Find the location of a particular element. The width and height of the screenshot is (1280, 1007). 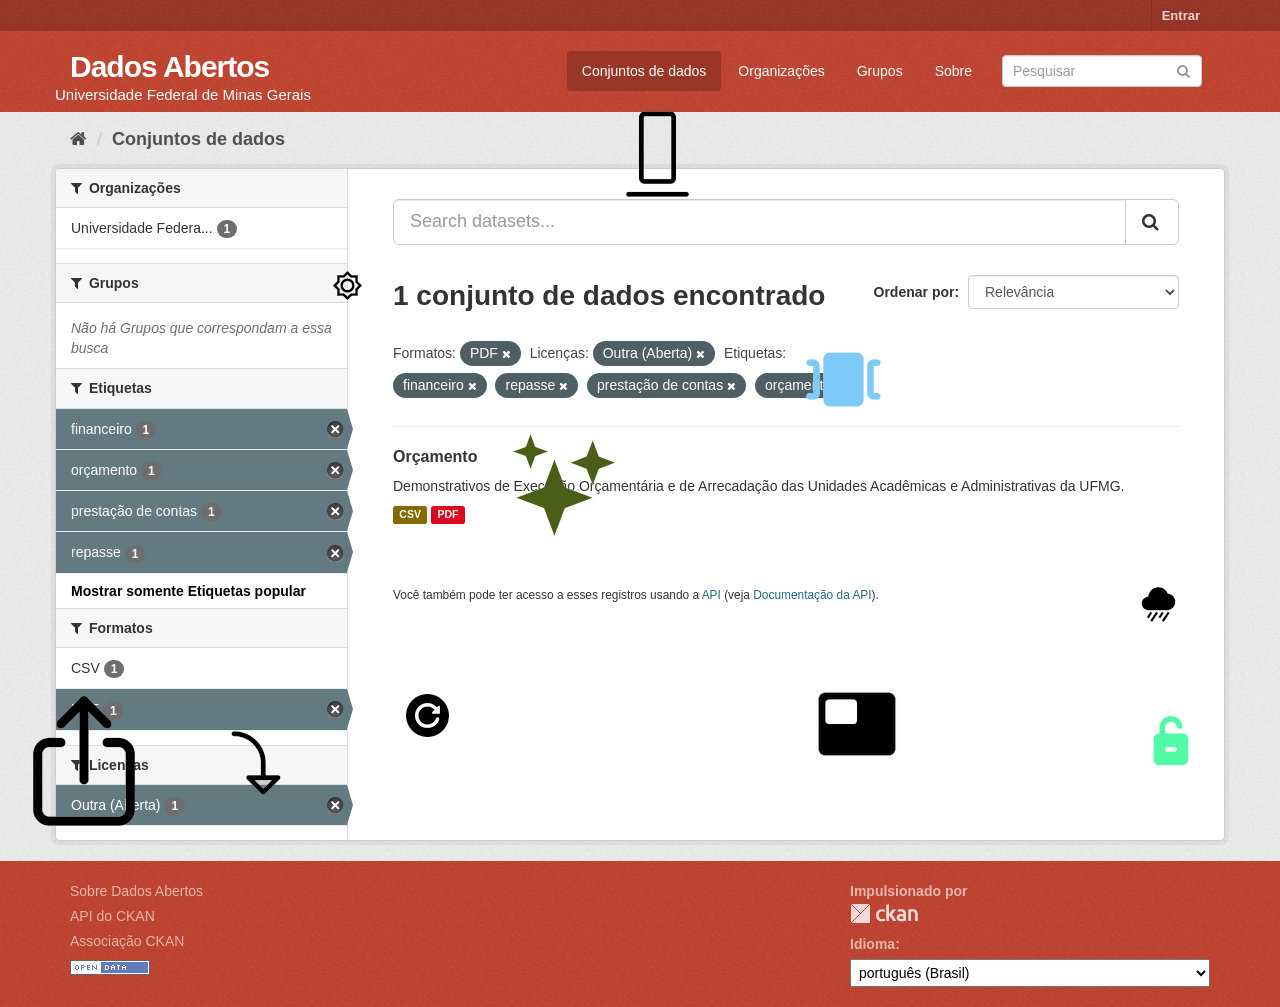

indicates AI-generated or enhanced content is located at coordinates (564, 485).